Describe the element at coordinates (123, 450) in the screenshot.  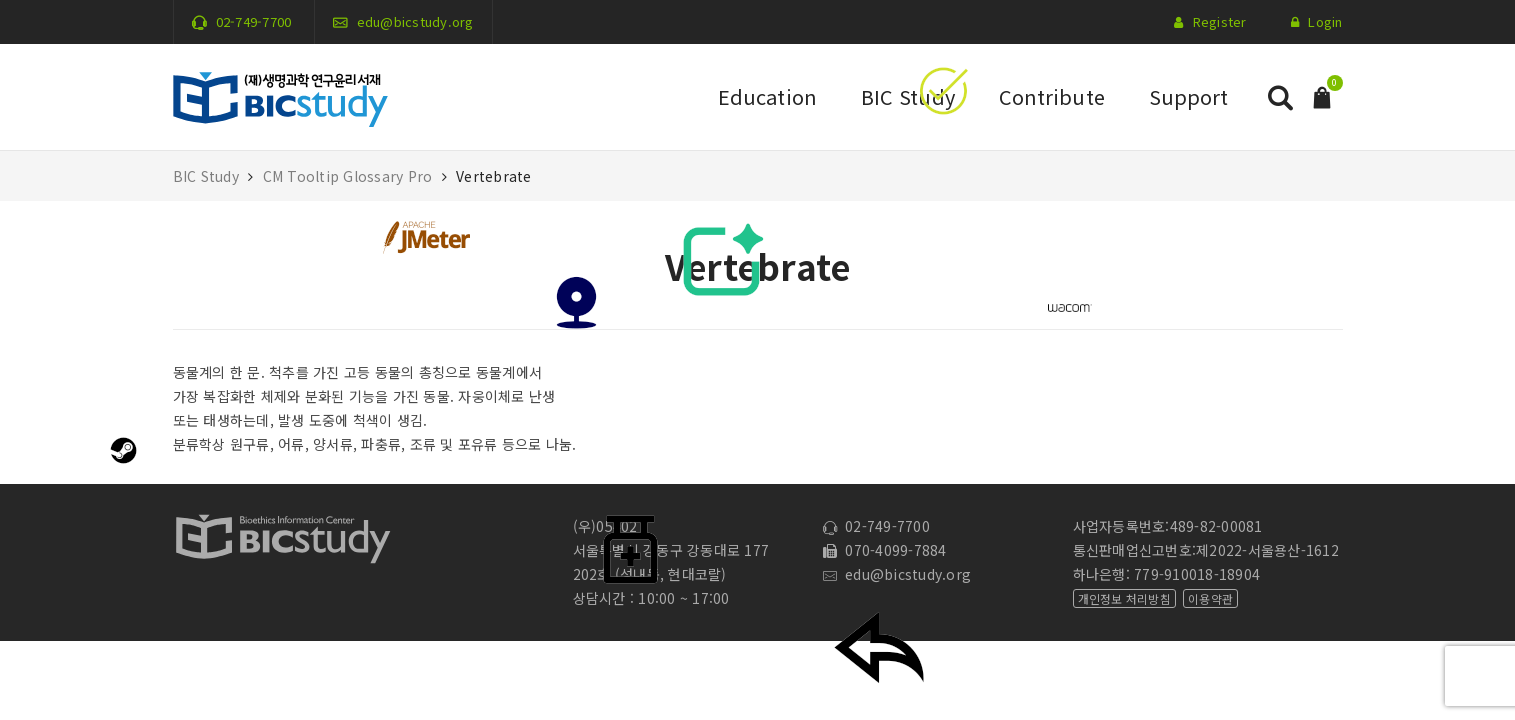
I see `open Steam gaming platform` at that location.